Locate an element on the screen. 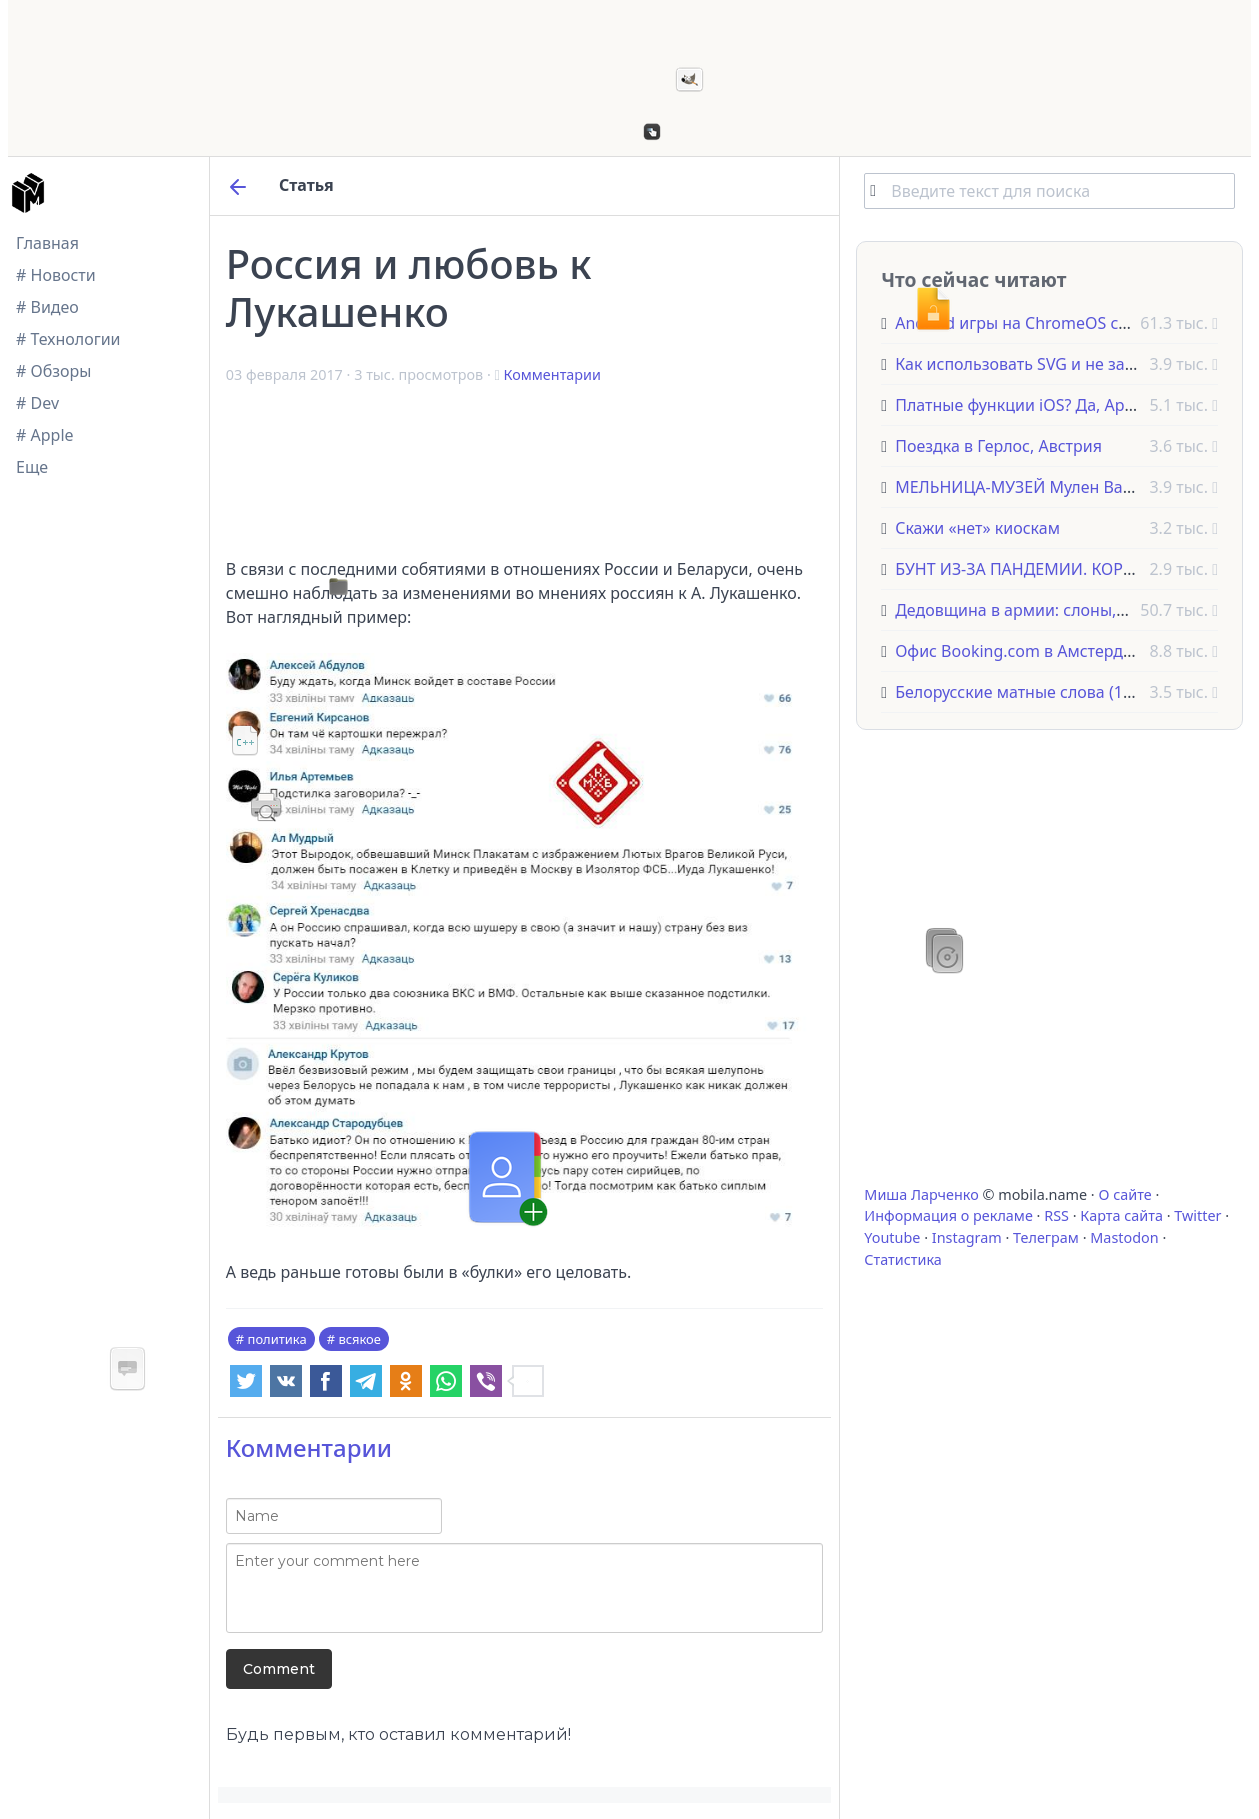 Image resolution: width=1259 pixels, height=1819 pixels. open a folder to view its contents is located at coordinates (338, 586).